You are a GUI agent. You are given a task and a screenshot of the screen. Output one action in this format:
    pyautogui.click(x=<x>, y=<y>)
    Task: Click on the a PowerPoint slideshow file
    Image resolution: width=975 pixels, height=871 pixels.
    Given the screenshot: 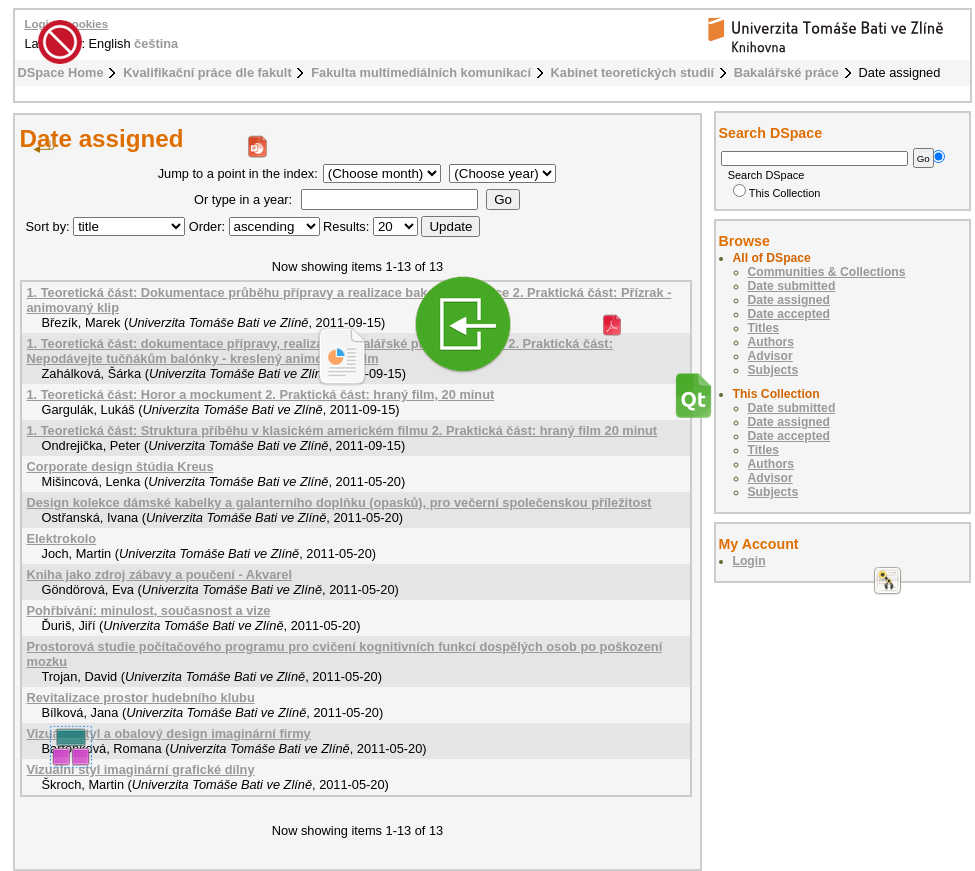 What is the action you would take?
    pyautogui.click(x=257, y=146)
    